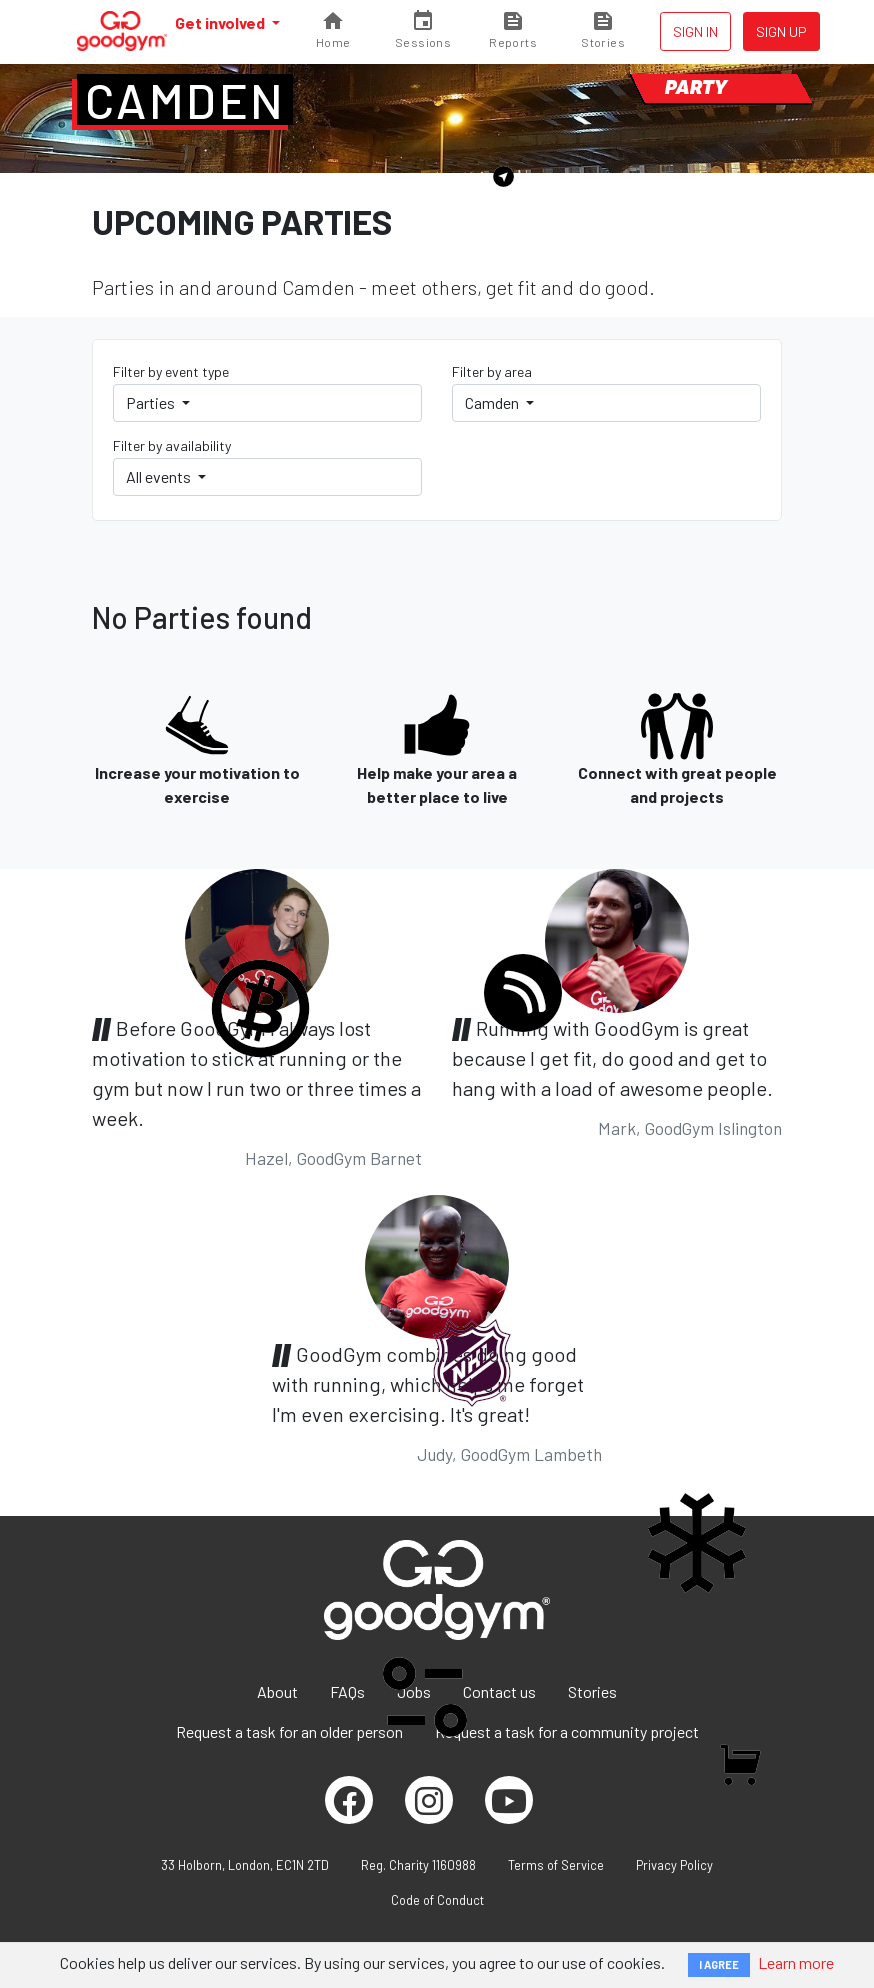 The height and width of the screenshot is (1988, 874). Describe the element at coordinates (740, 1764) in the screenshot. I see `view your shopping cart` at that location.